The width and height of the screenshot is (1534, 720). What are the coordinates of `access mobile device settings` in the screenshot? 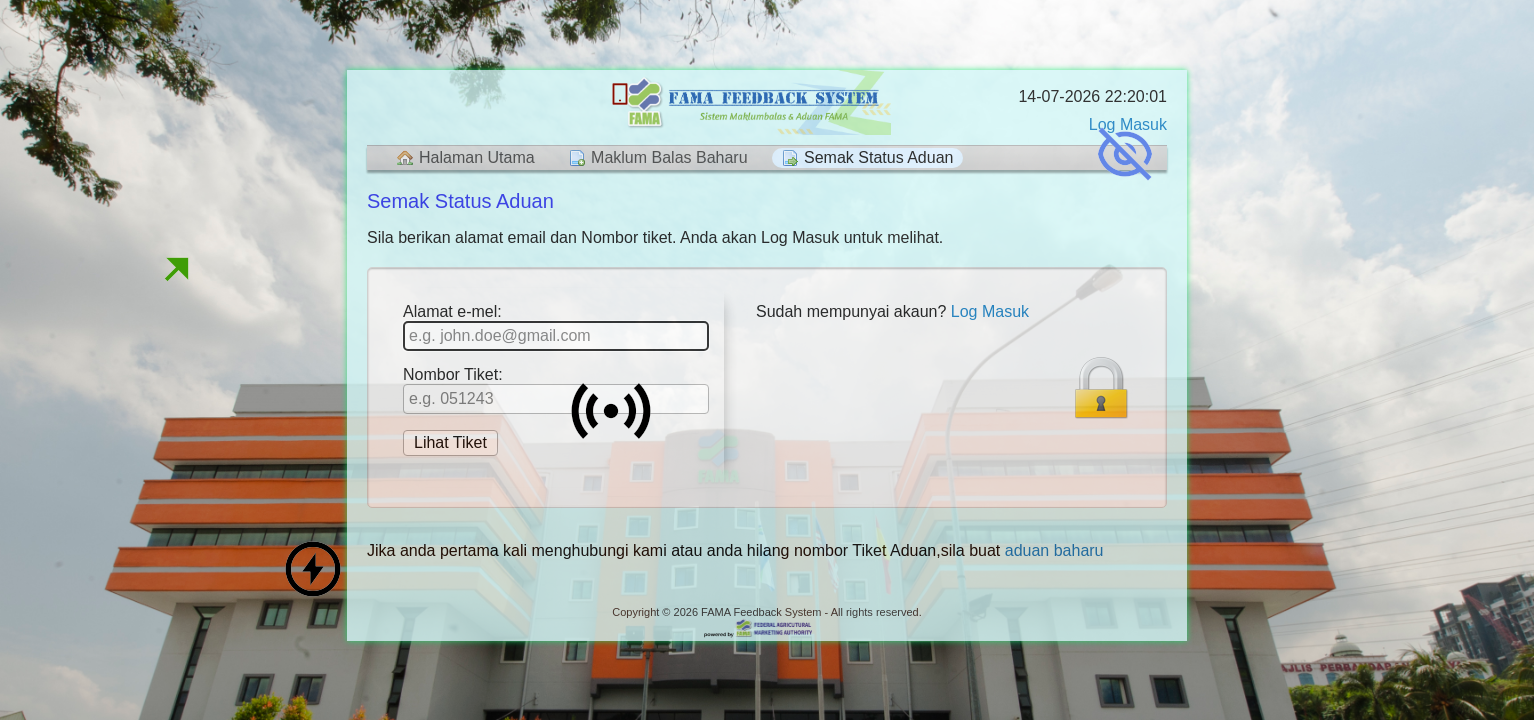 It's located at (620, 94).